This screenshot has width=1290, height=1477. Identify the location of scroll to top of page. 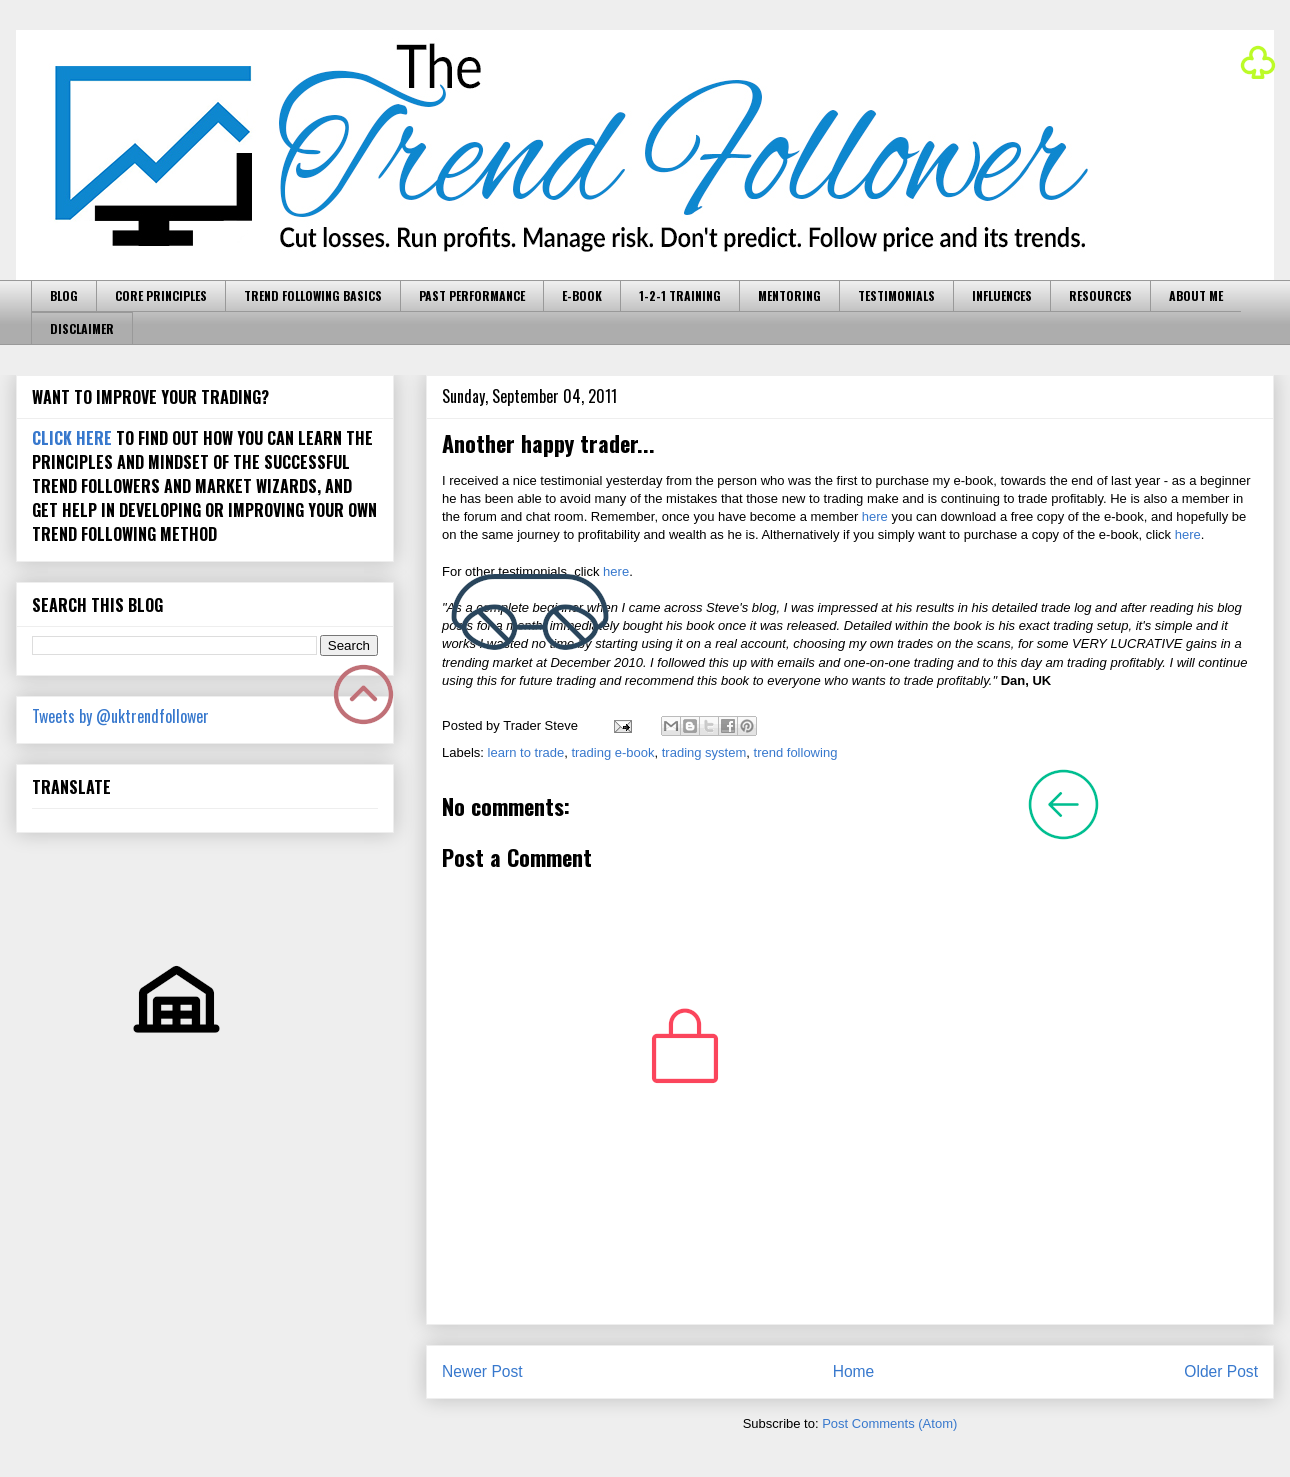
(363, 694).